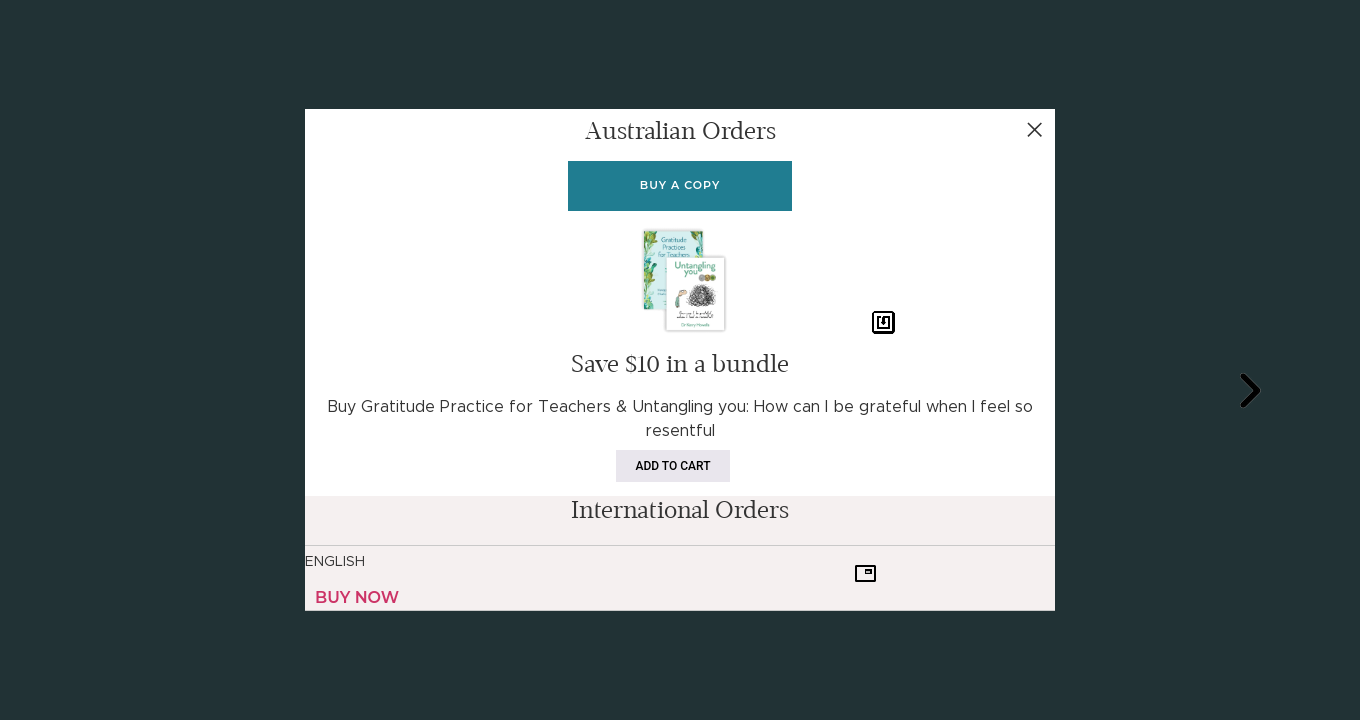 This screenshot has width=1360, height=720. What do you see at coordinates (883, 322) in the screenshot?
I see `enable NFC for contactless payments or transfers` at bounding box center [883, 322].